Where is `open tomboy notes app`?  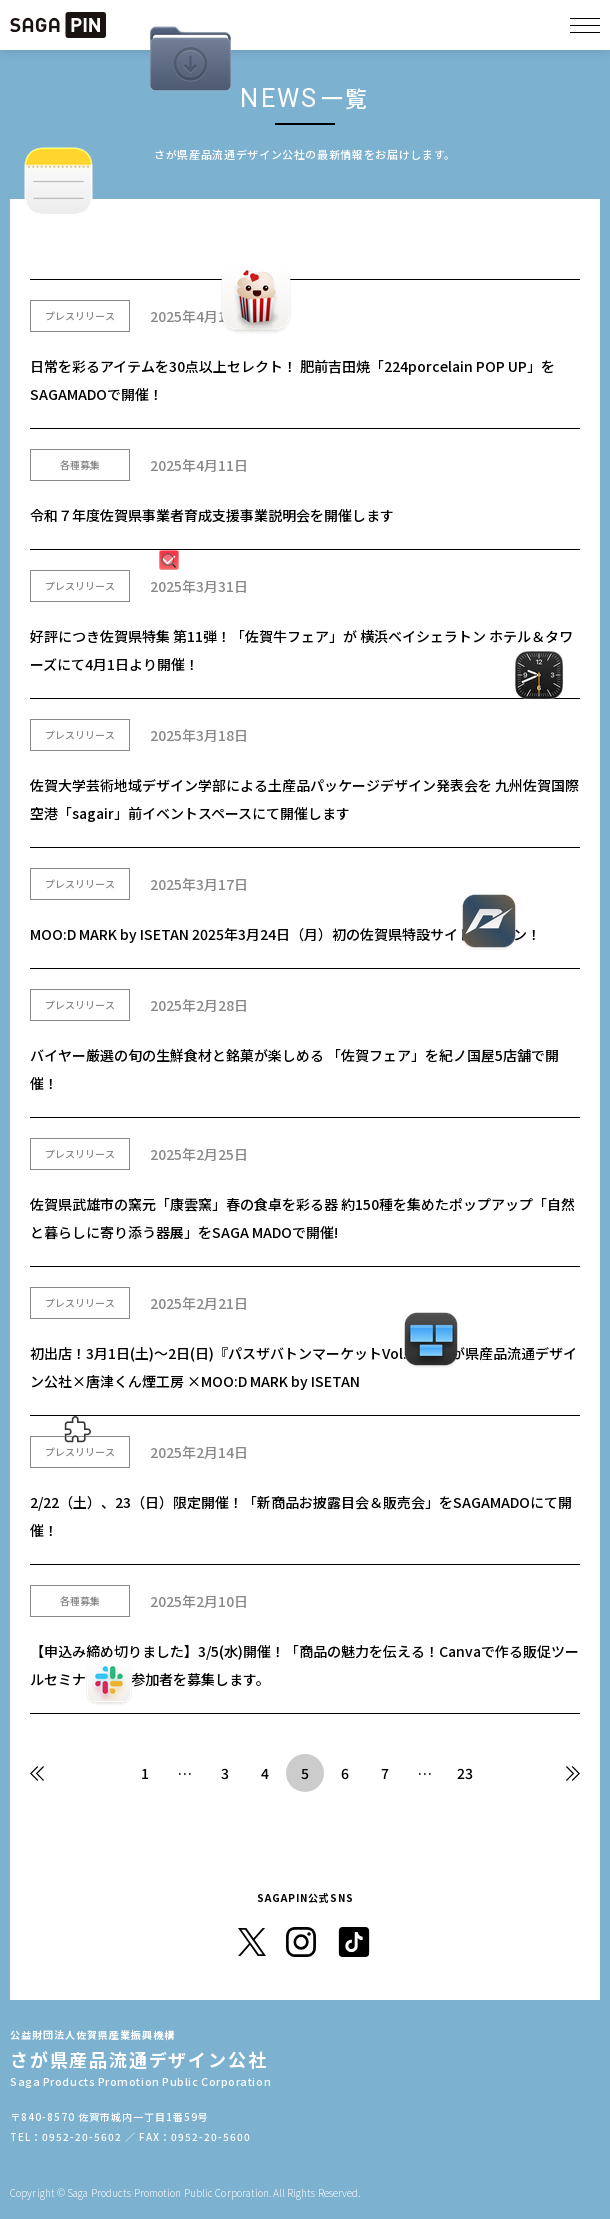 open tomboy notes app is located at coordinates (58, 181).